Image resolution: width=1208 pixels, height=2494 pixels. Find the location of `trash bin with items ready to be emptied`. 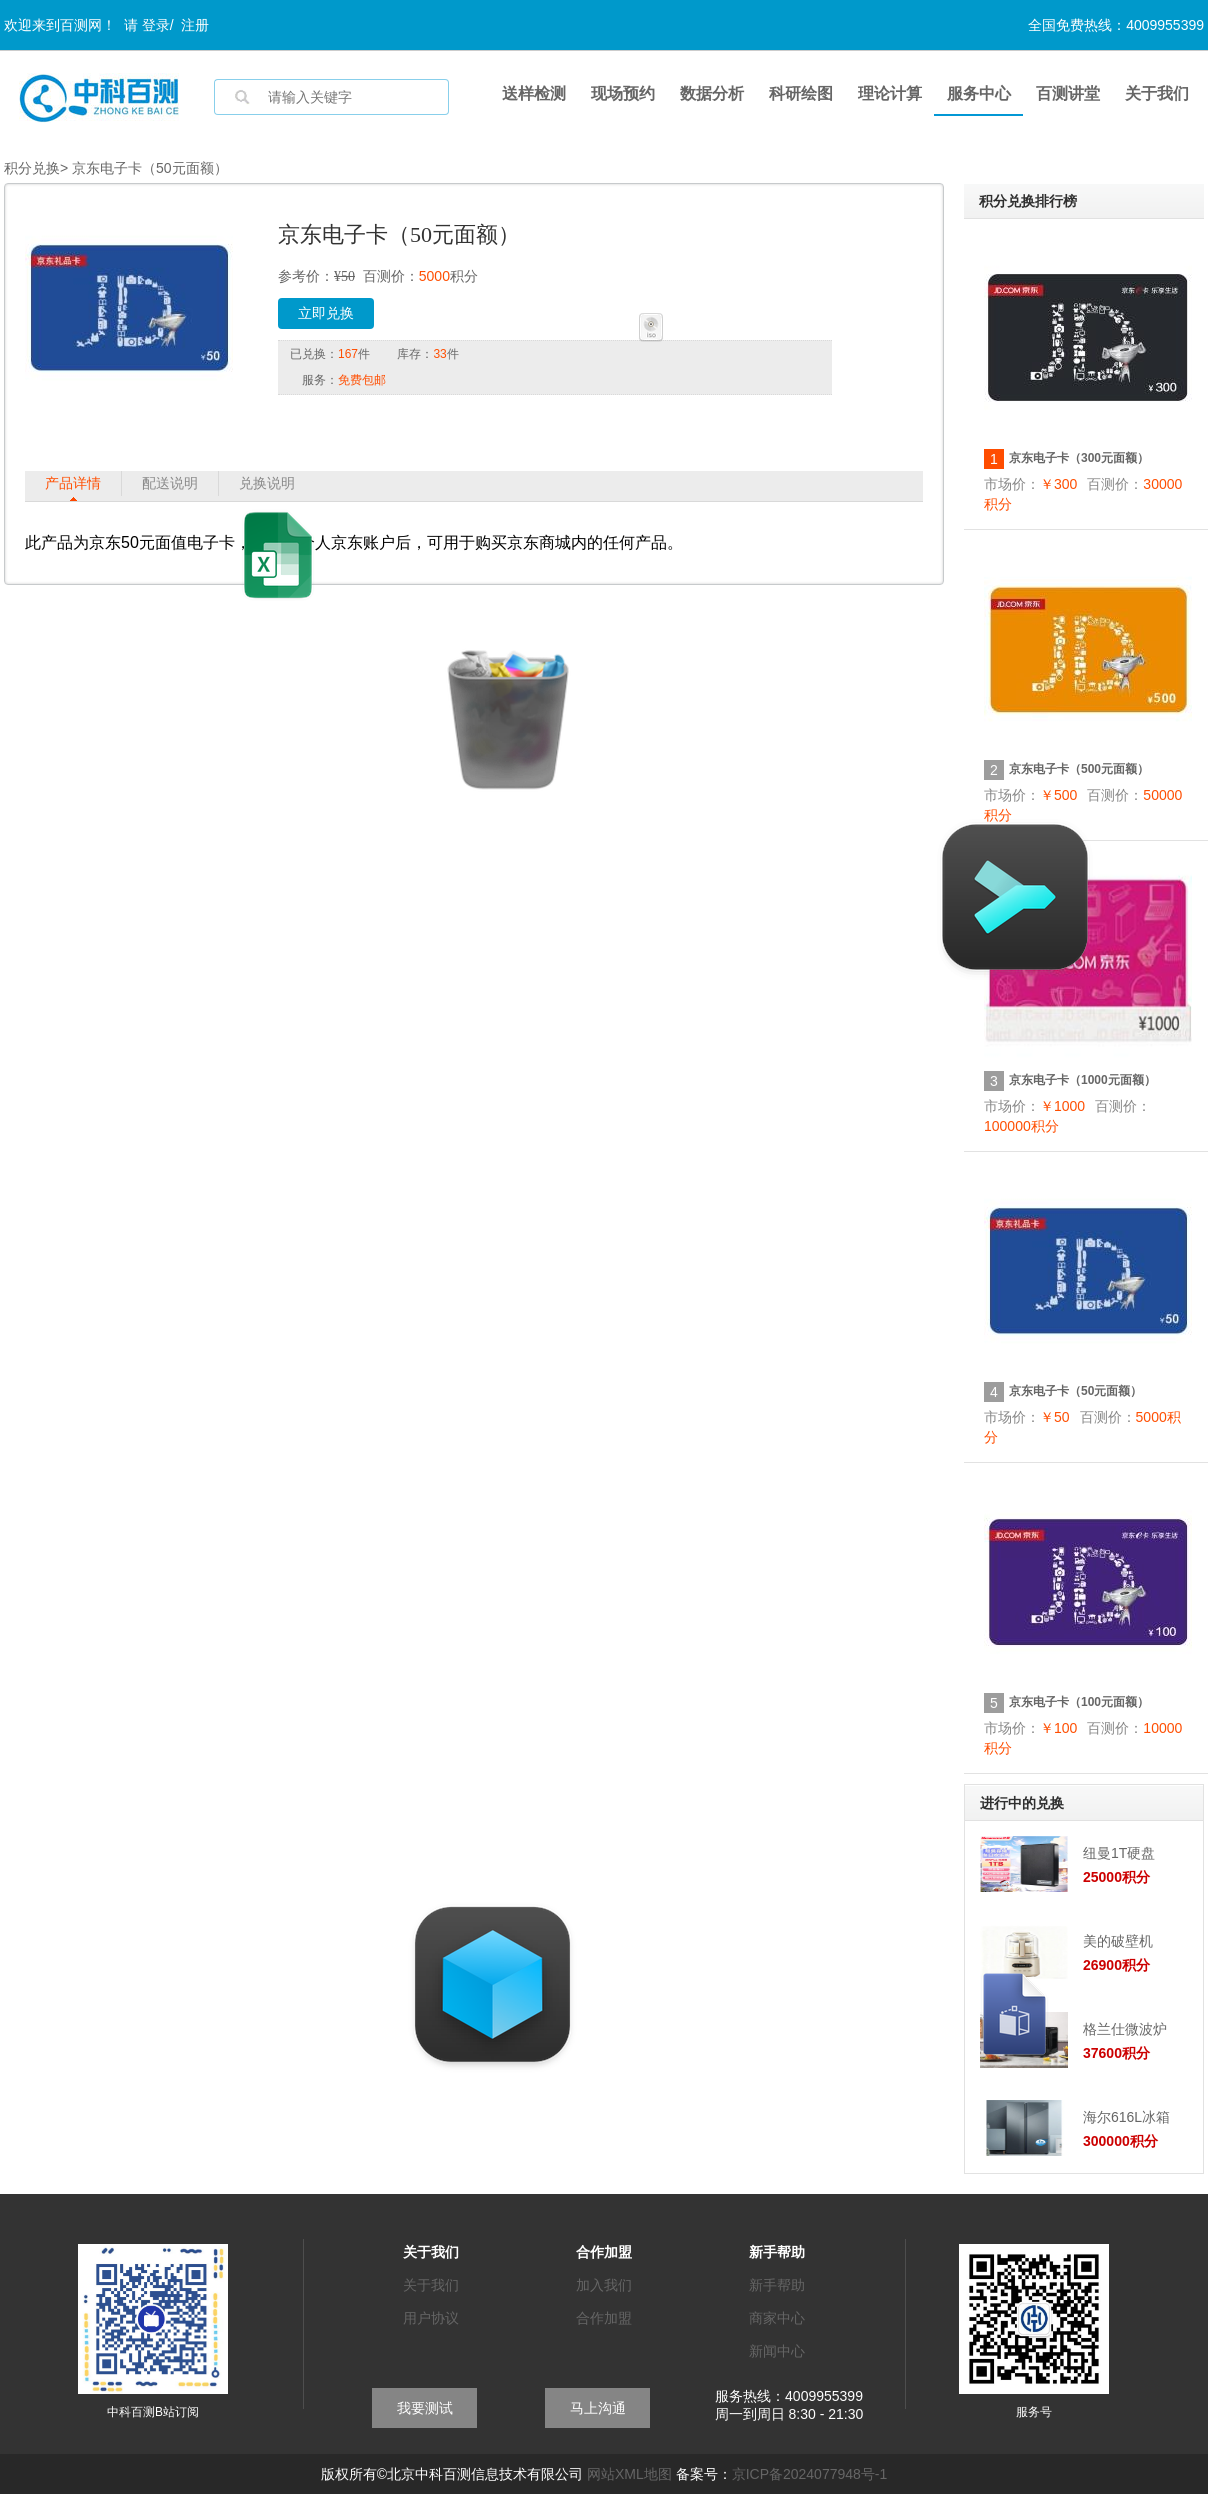

trash bin with items ready to be emptied is located at coordinates (508, 721).